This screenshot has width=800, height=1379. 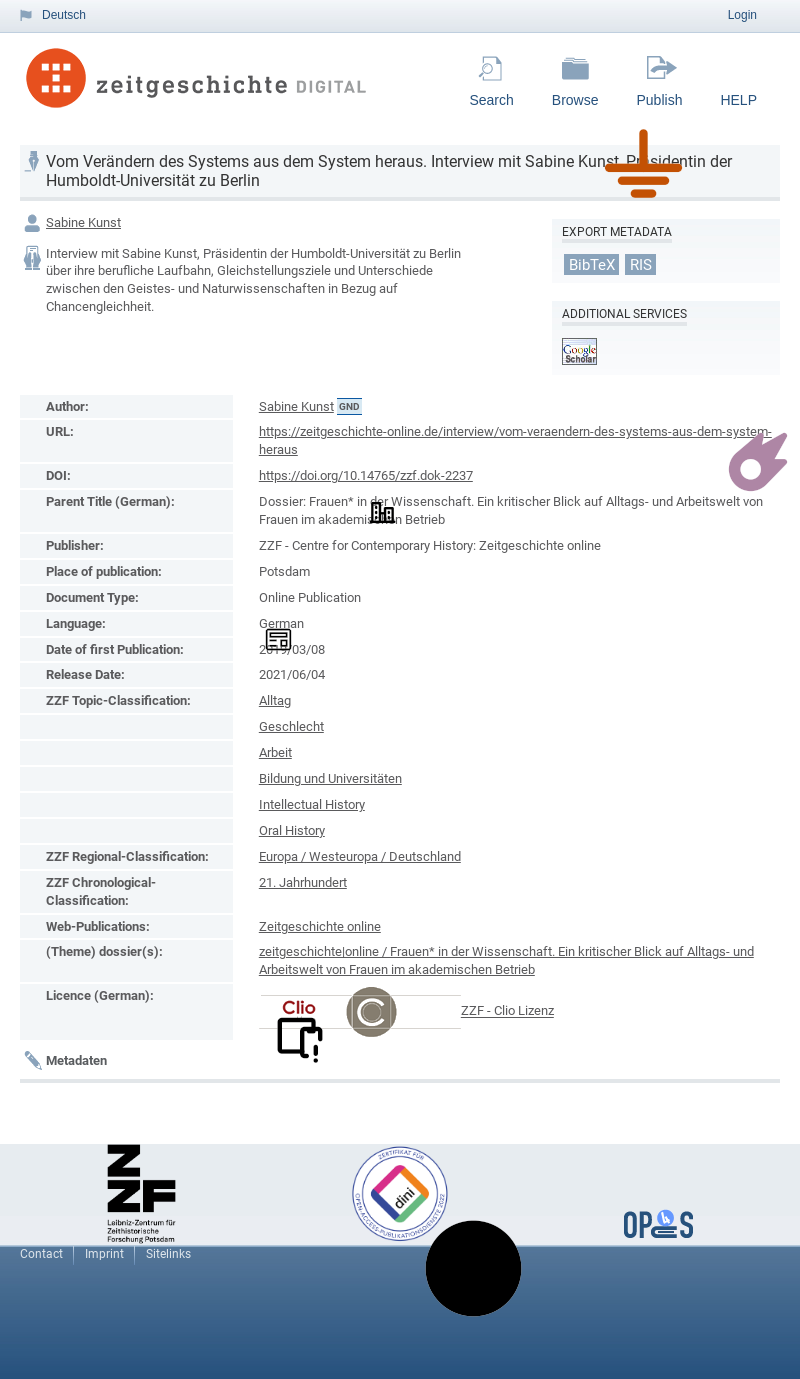 I want to click on indicates electrical ground connection in circuit diagrams, so click(x=643, y=163).